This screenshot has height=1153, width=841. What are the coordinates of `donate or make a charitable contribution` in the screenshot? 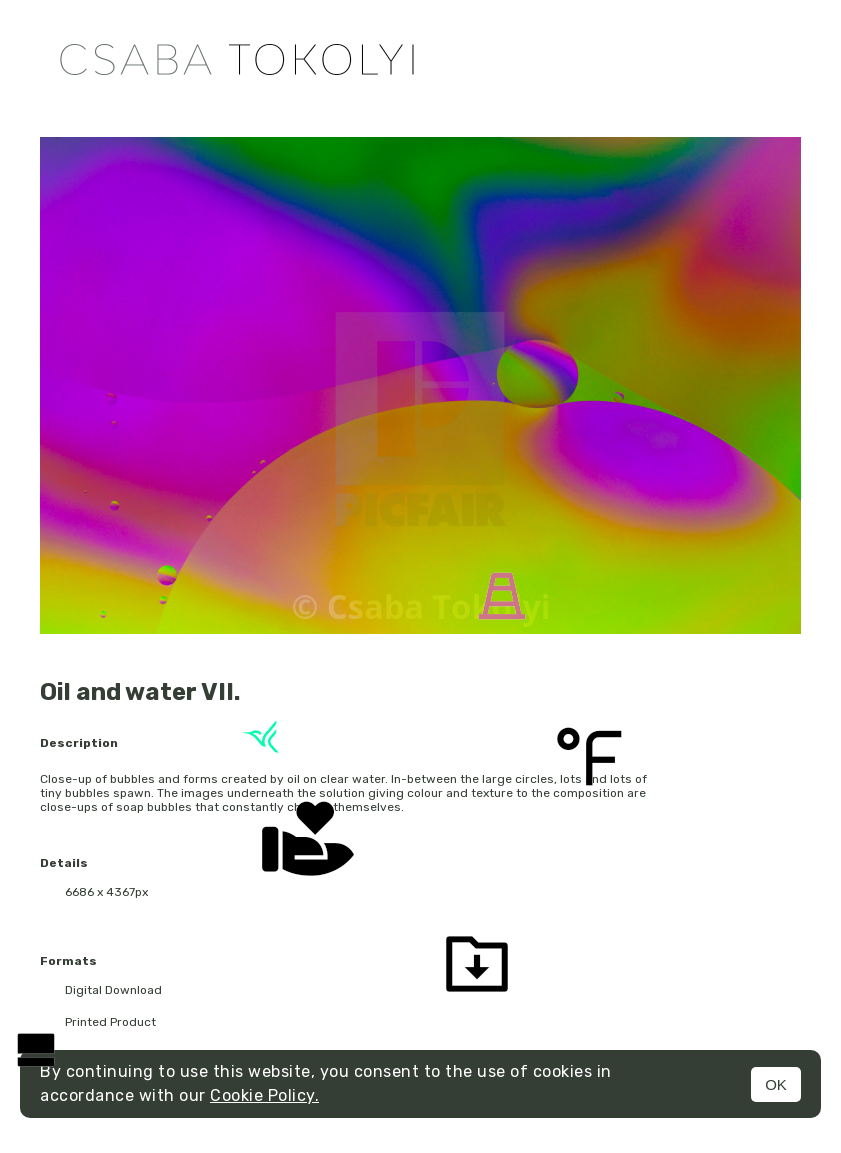 It's located at (307, 839).